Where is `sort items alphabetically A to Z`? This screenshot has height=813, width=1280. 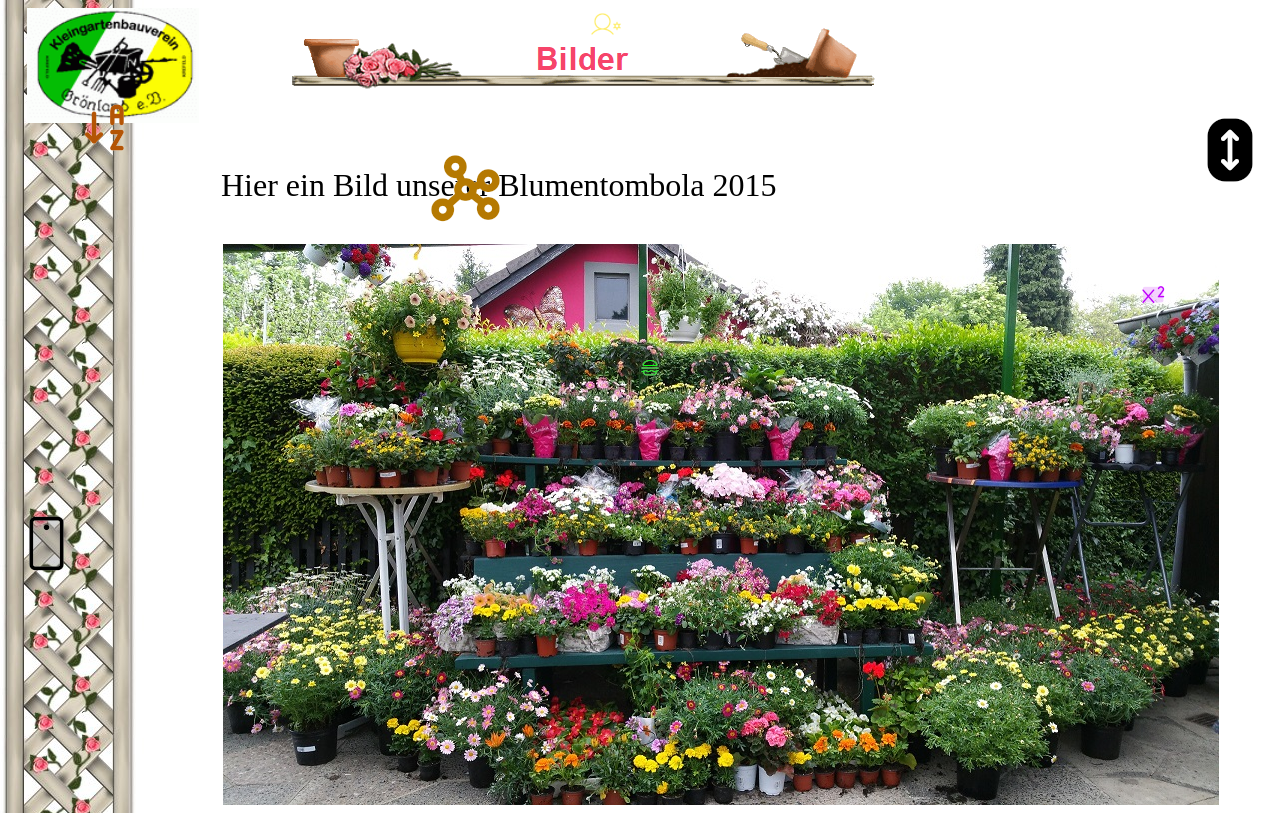 sort items alphabetically A to Z is located at coordinates (105, 127).